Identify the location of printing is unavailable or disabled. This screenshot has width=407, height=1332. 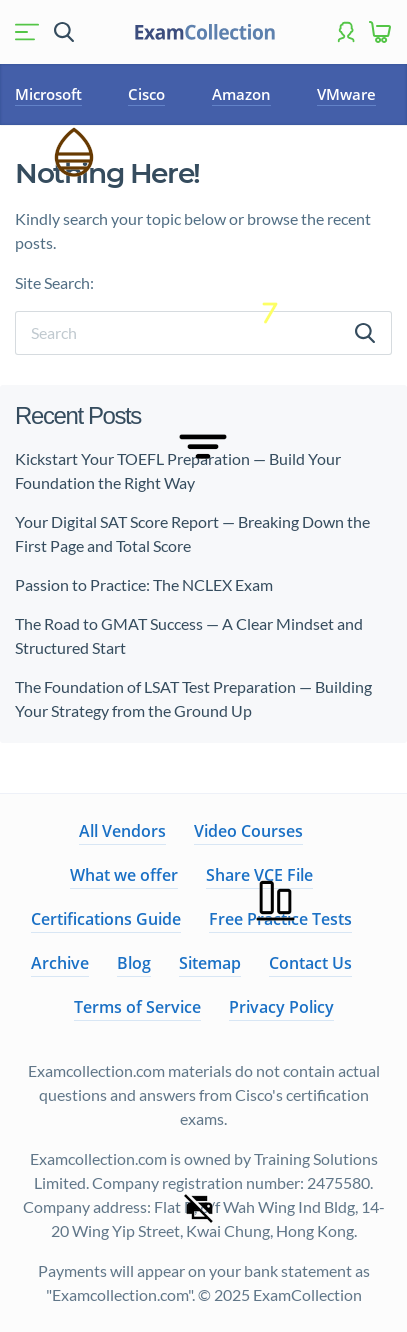
(199, 1207).